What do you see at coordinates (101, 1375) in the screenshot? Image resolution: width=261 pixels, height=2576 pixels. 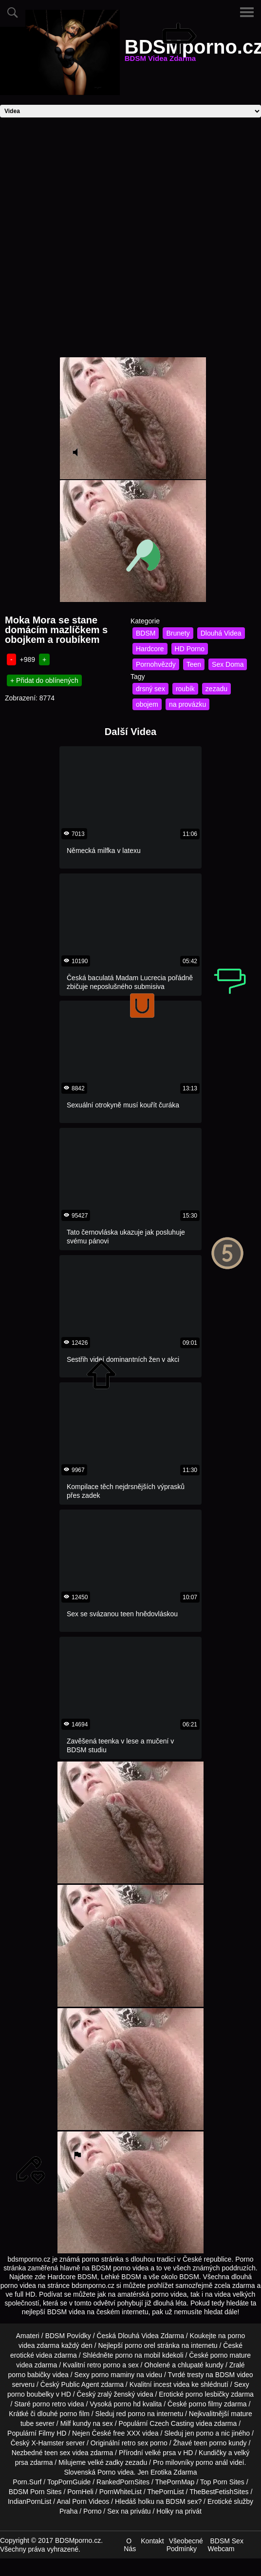 I see `upload a file or content` at bounding box center [101, 1375].